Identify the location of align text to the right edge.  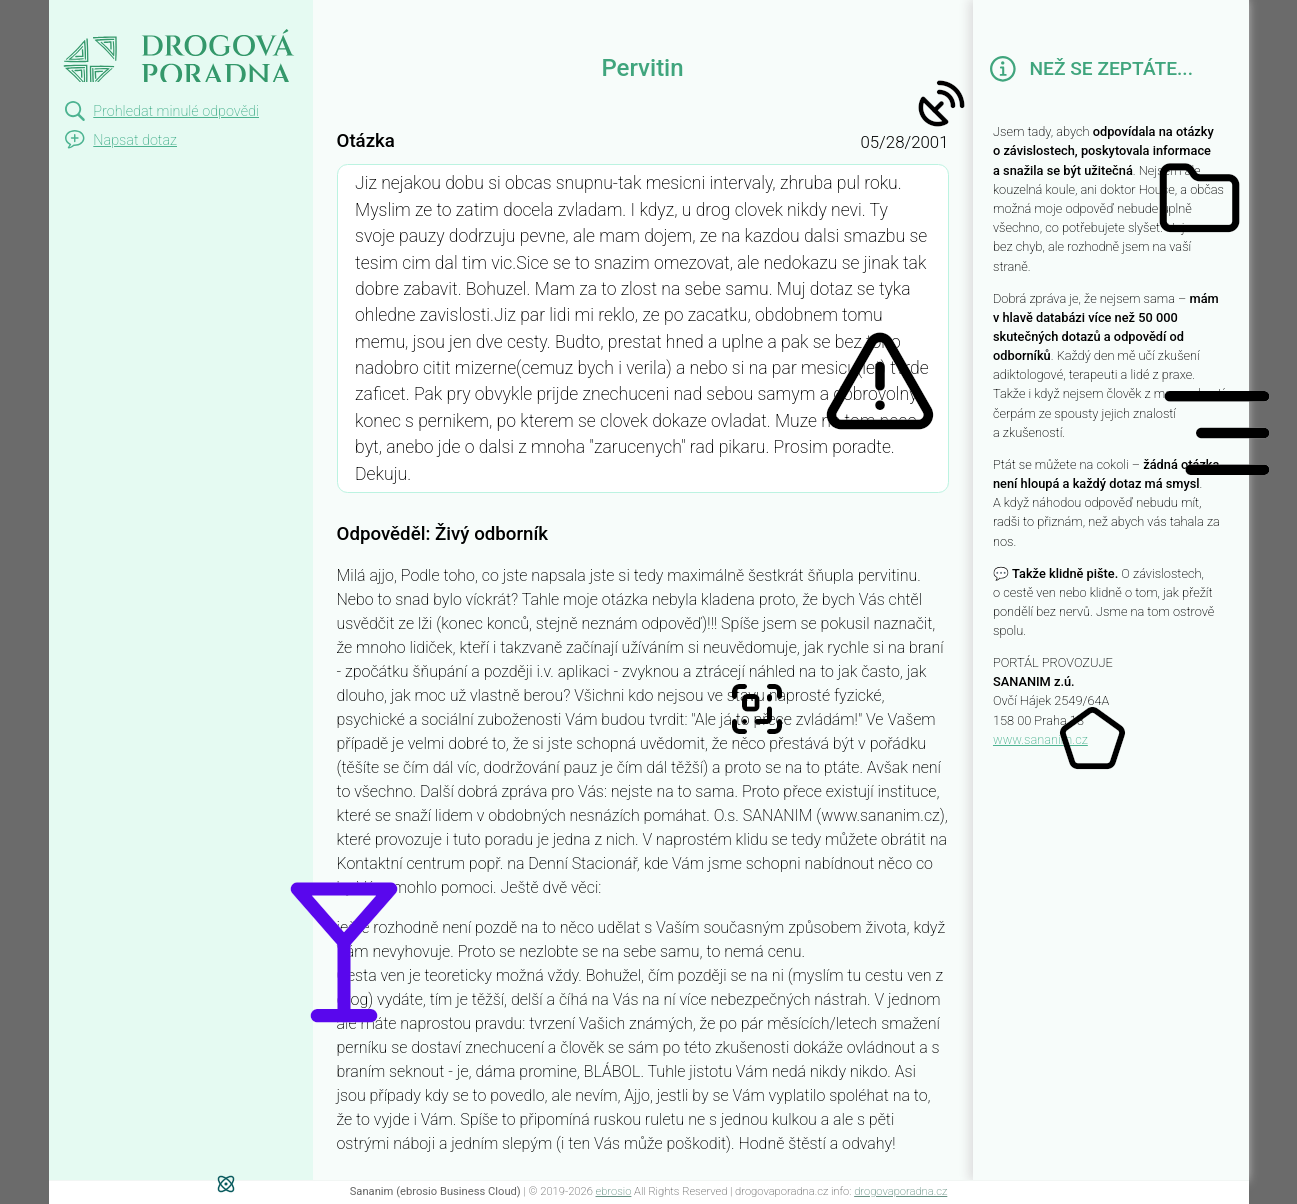
(1217, 433).